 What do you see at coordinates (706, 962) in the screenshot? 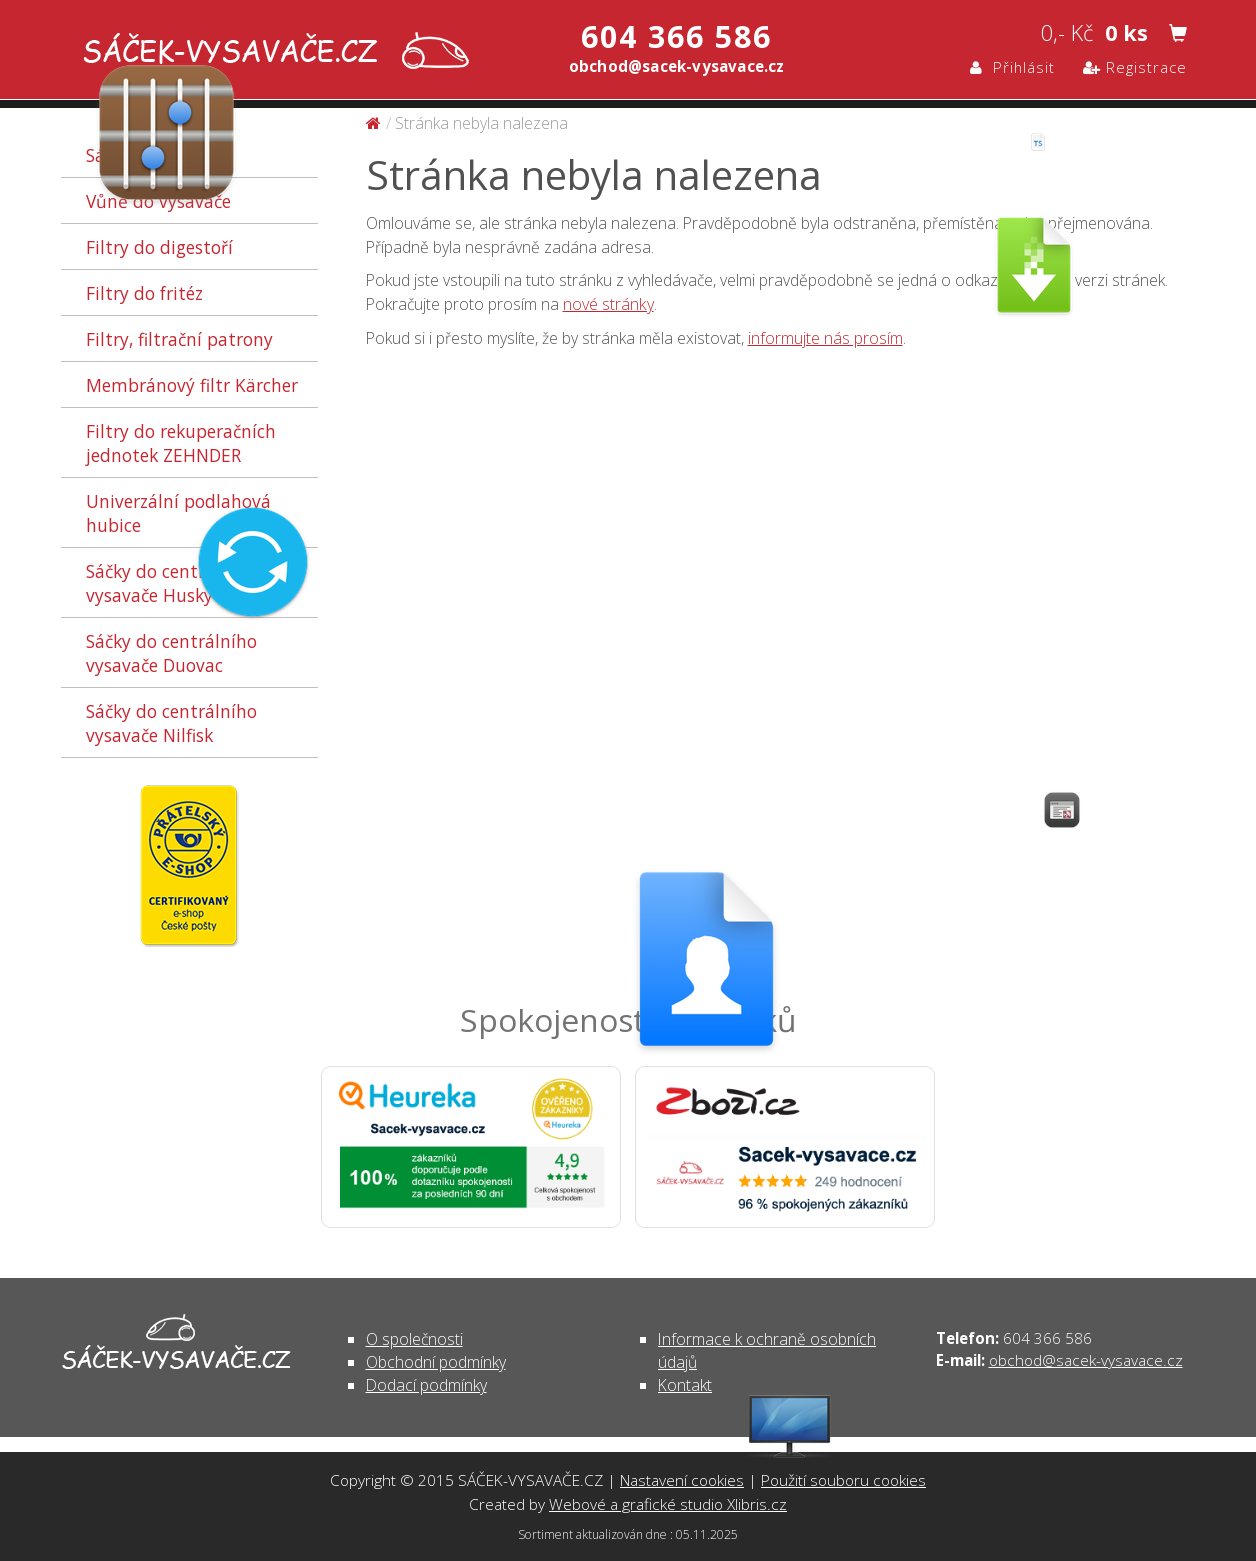
I see `open a contact file` at bounding box center [706, 962].